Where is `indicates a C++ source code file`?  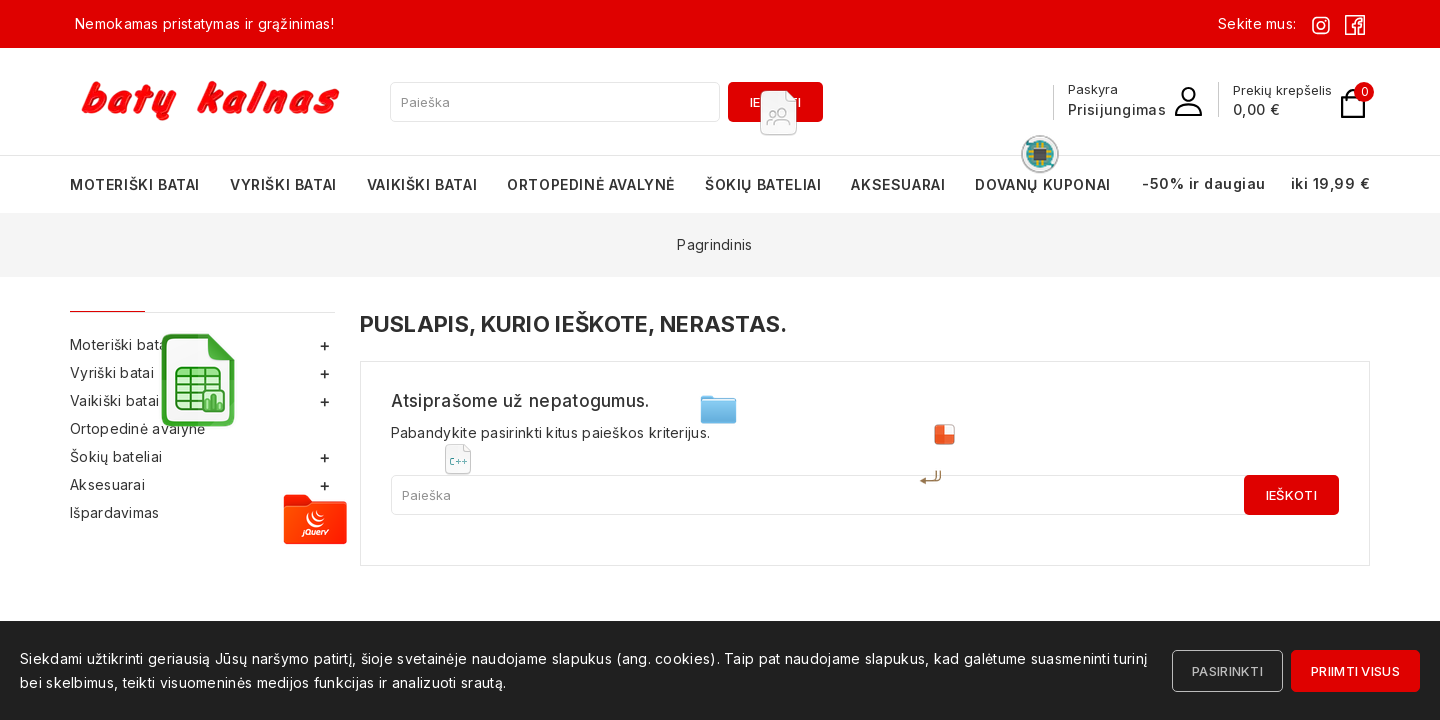
indicates a C++ source code file is located at coordinates (458, 459).